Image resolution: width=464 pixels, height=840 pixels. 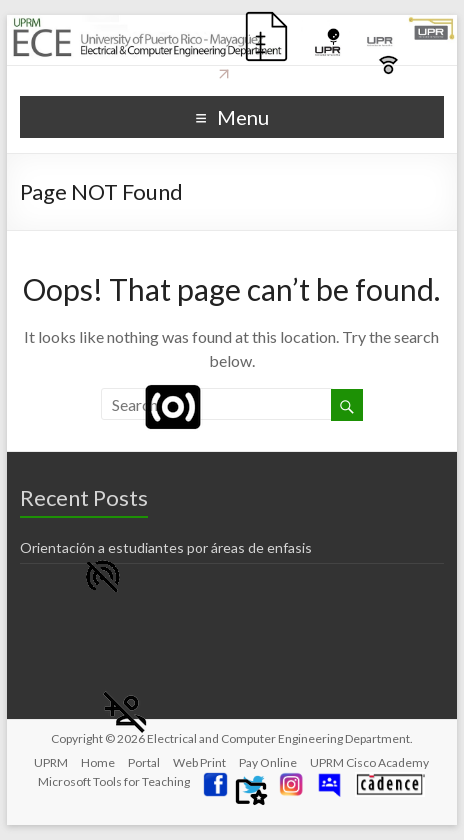 I want to click on enable surround sound audio output, so click(x=173, y=407).